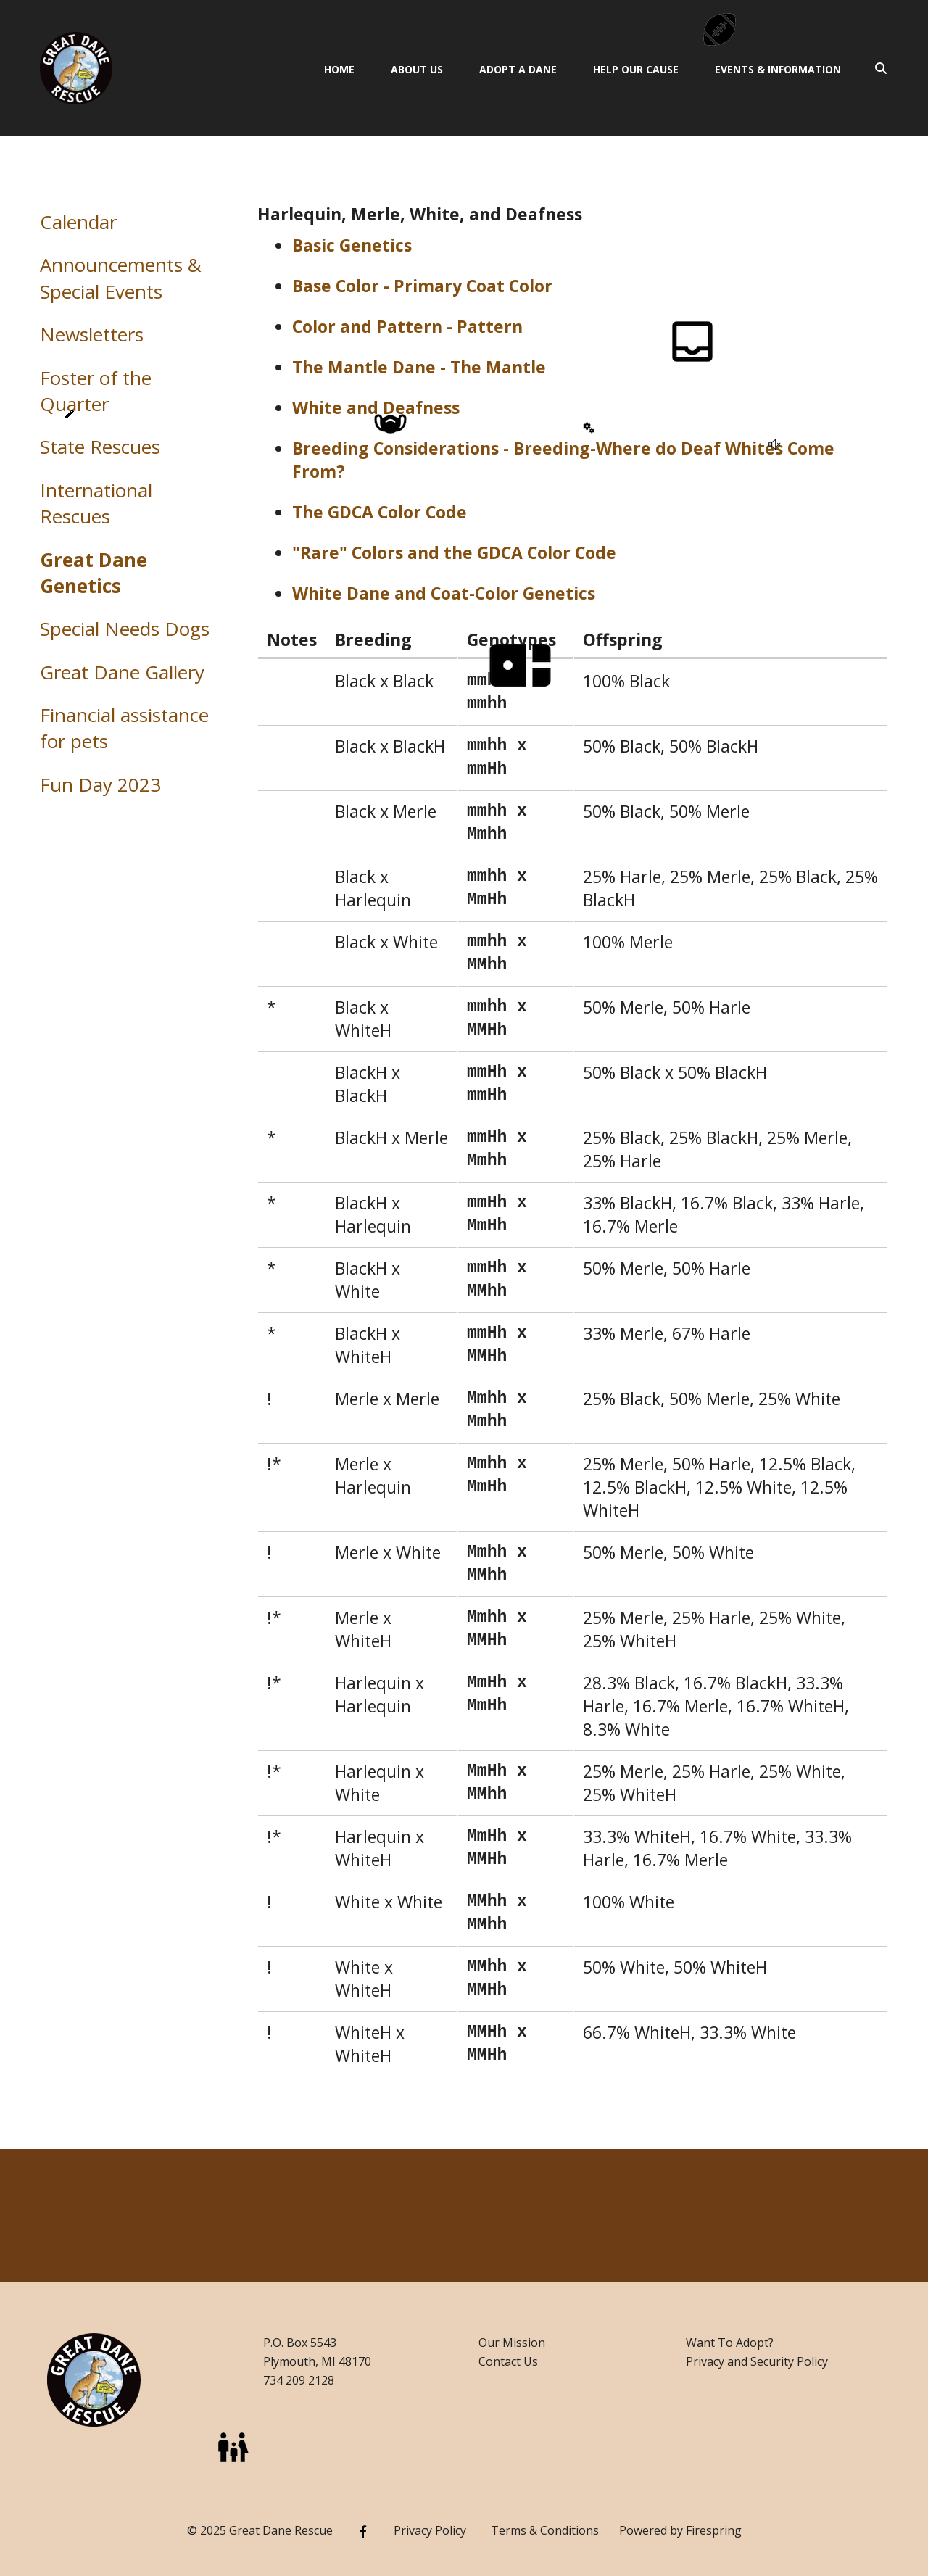  What do you see at coordinates (70, 414) in the screenshot?
I see `edit or modify content` at bounding box center [70, 414].